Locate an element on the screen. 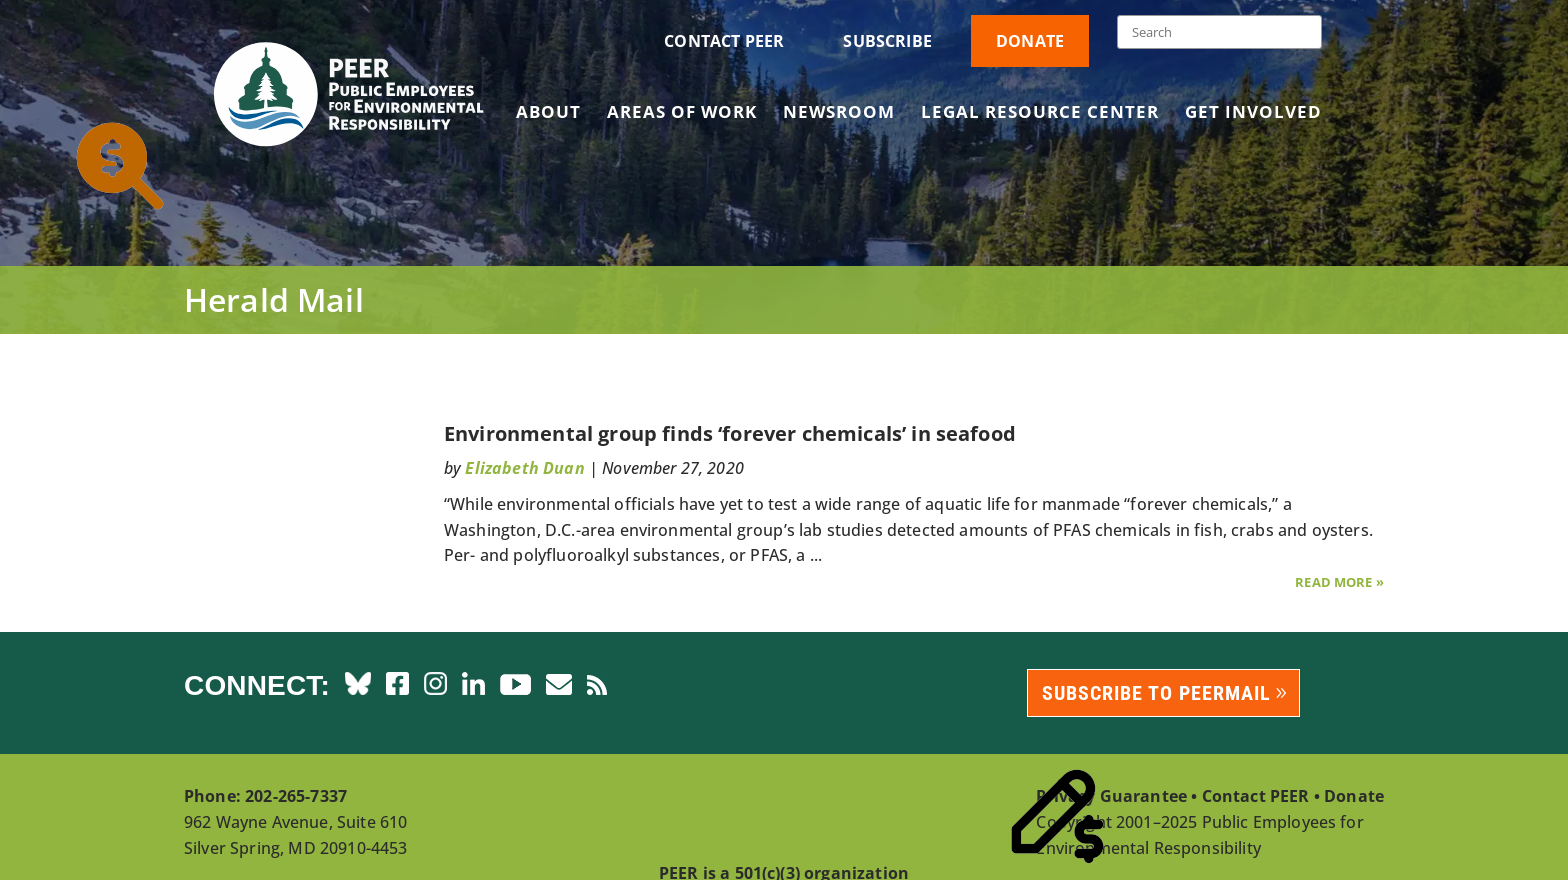  edit pricing or cost information is located at coordinates (1055, 810).